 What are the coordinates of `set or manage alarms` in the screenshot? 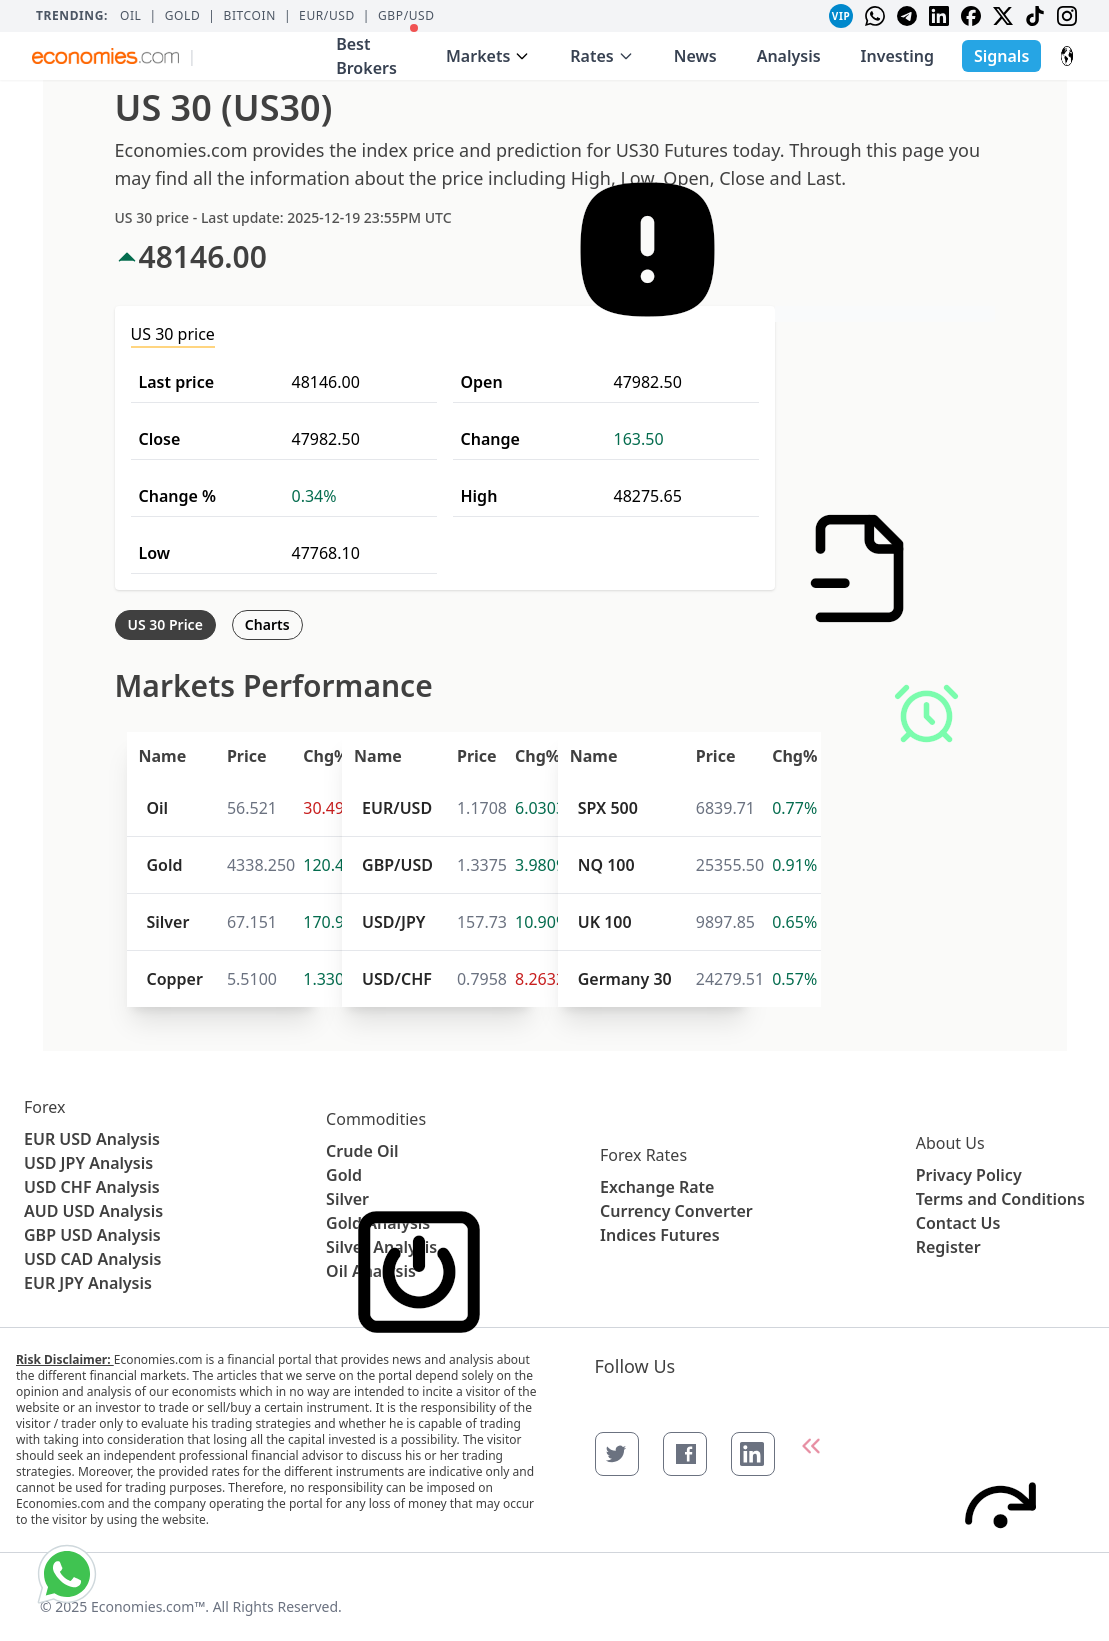 It's located at (926, 713).